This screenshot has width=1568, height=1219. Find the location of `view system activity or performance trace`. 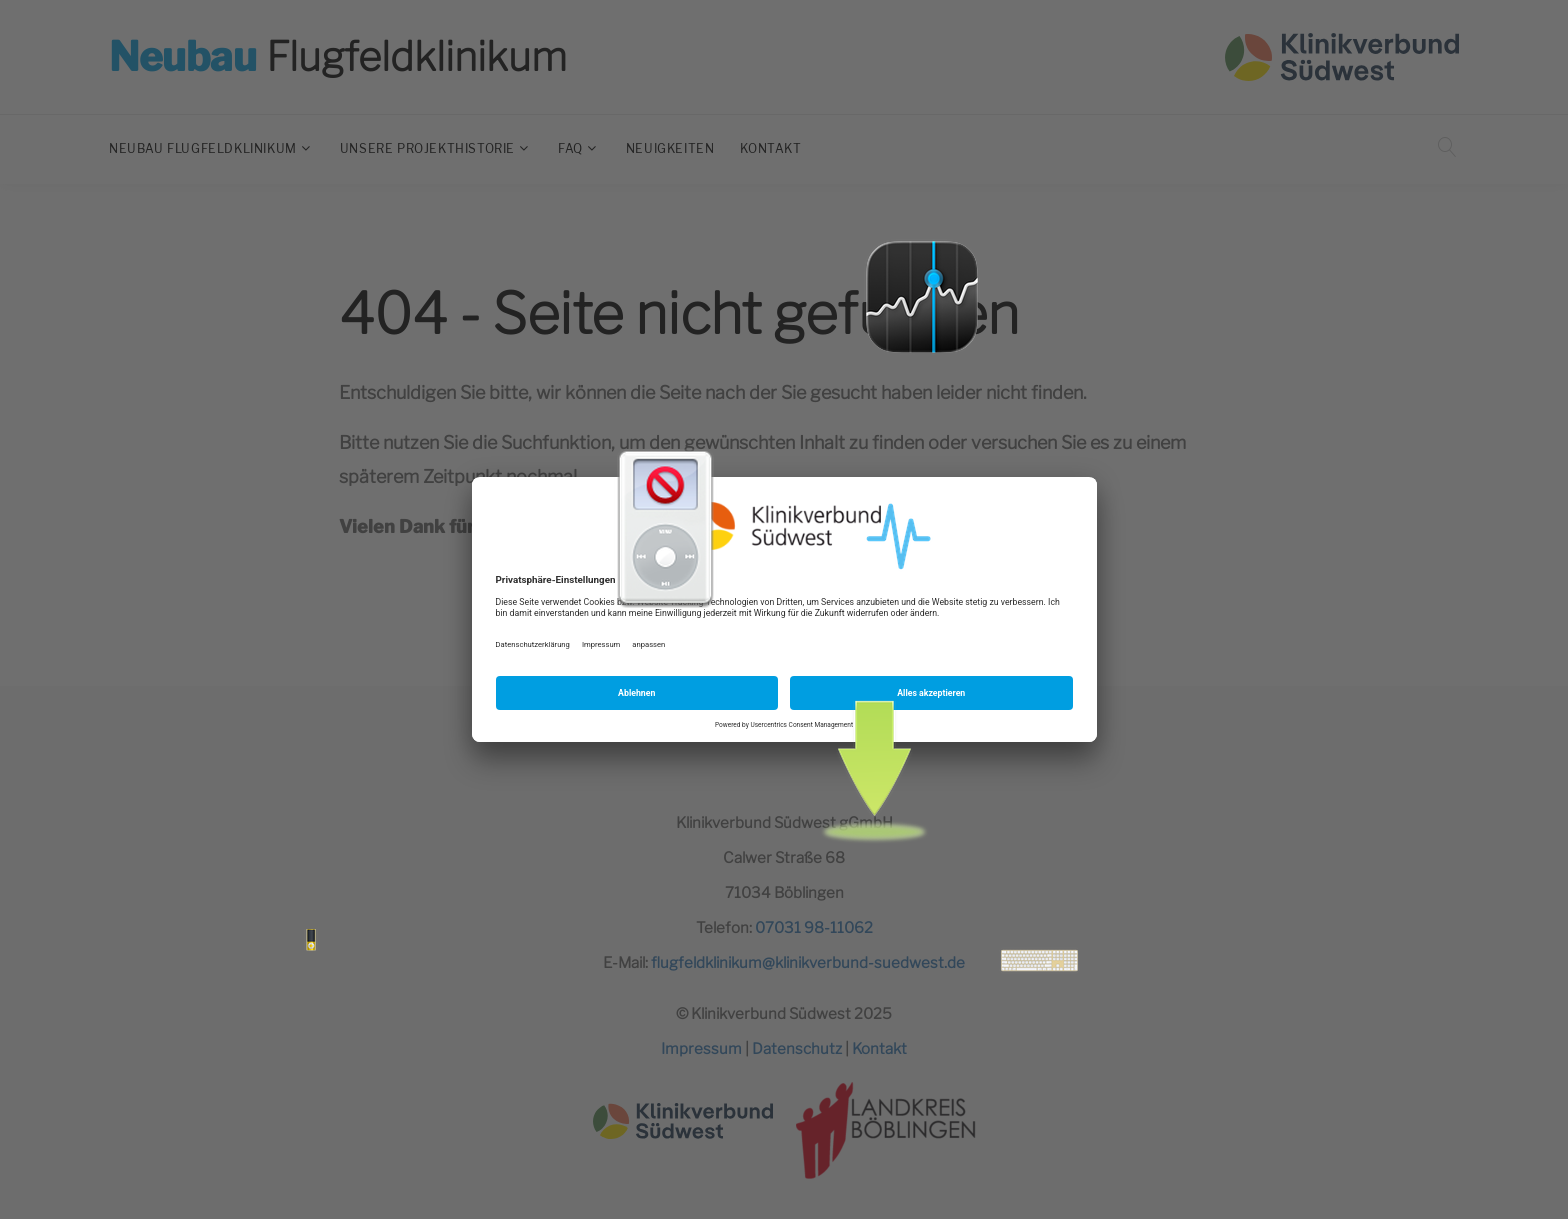

view system activity or performance trace is located at coordinates (899, 535).